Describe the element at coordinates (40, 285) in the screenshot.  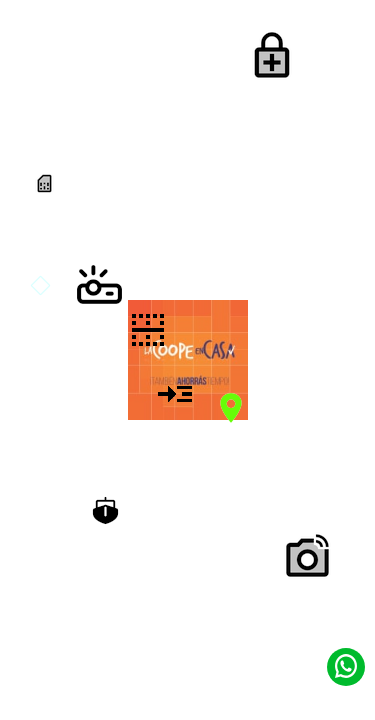
I see `indicates premium or pro feature` at that location.